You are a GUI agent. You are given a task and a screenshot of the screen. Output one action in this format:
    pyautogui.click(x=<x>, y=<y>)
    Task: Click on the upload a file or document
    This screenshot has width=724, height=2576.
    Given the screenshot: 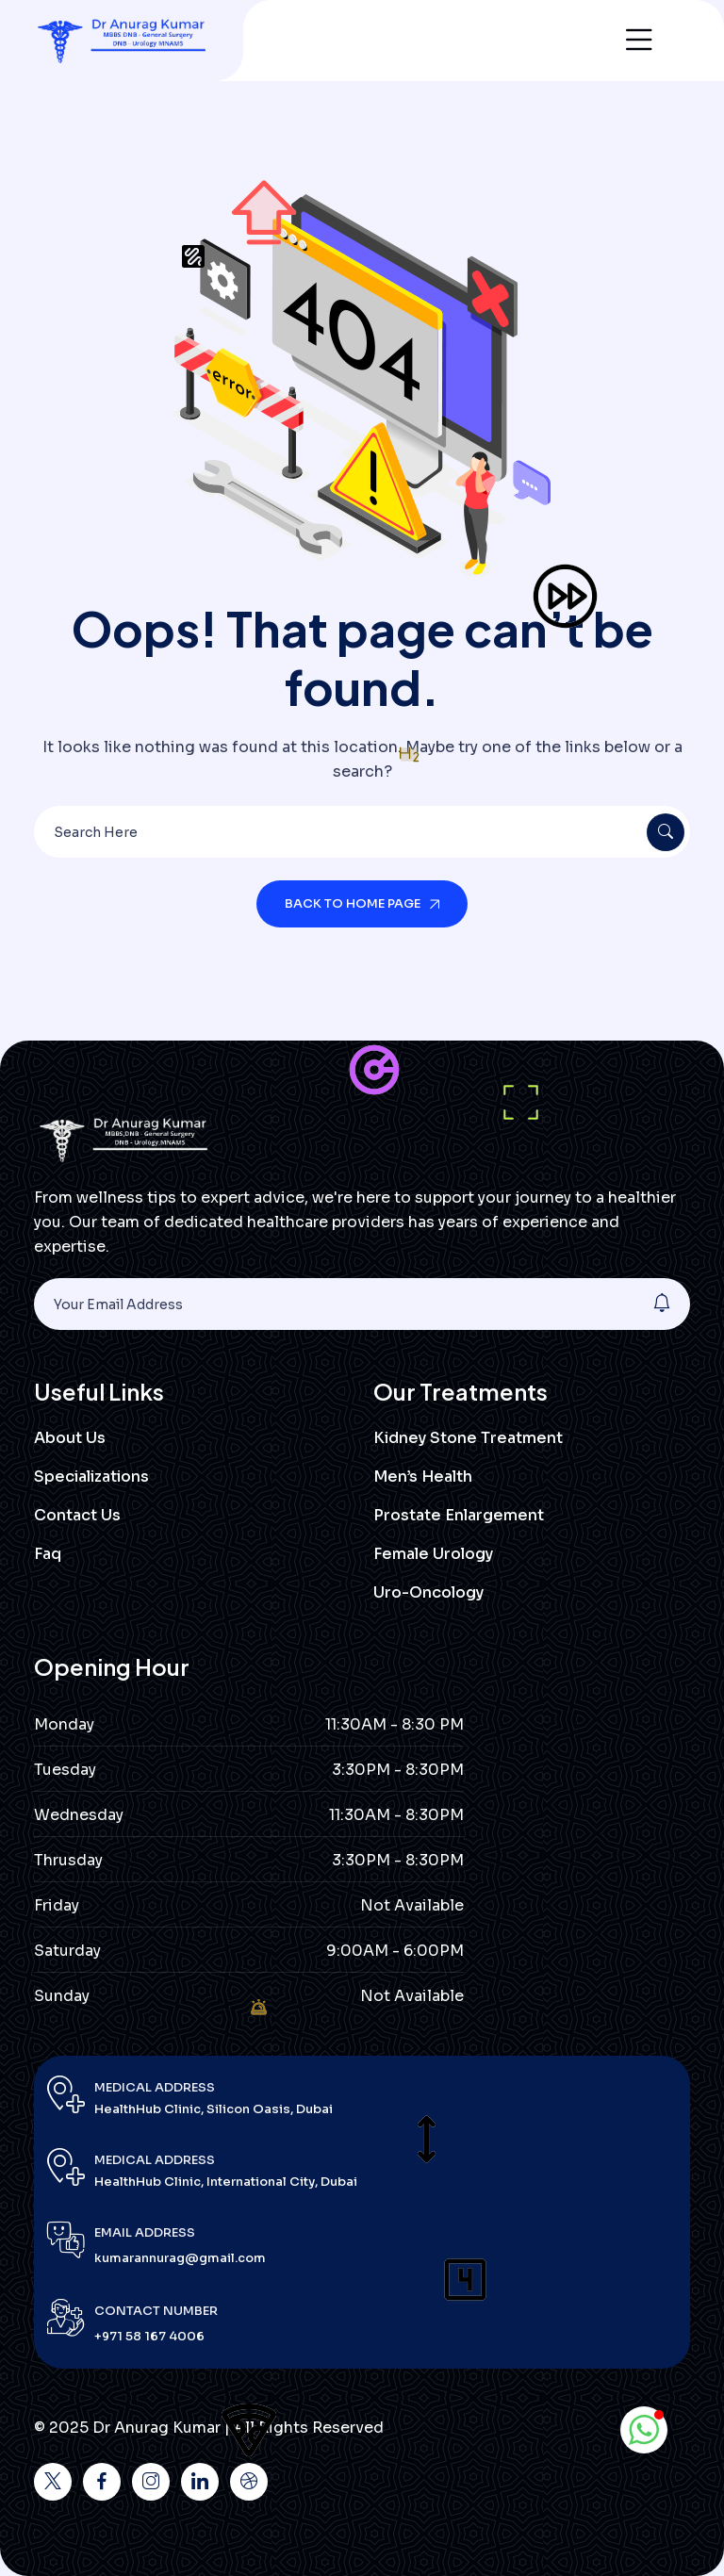 What is the action you would take?
    pyautogui.click(x=264, y=215)
    